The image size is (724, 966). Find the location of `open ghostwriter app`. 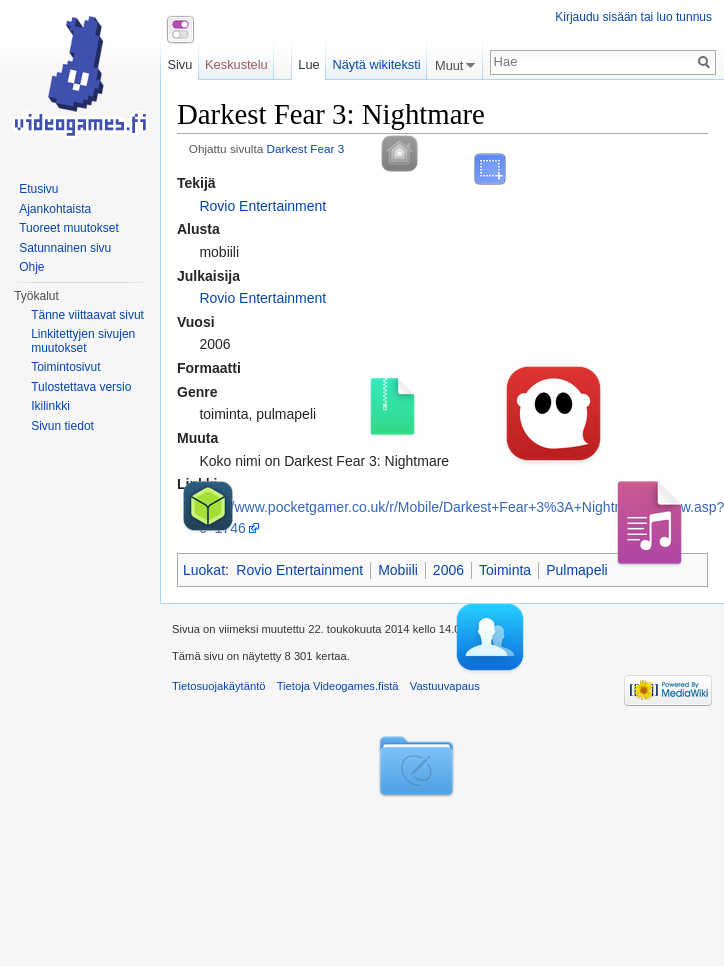

open ghostwriter app is located at coordinates (553, 413).